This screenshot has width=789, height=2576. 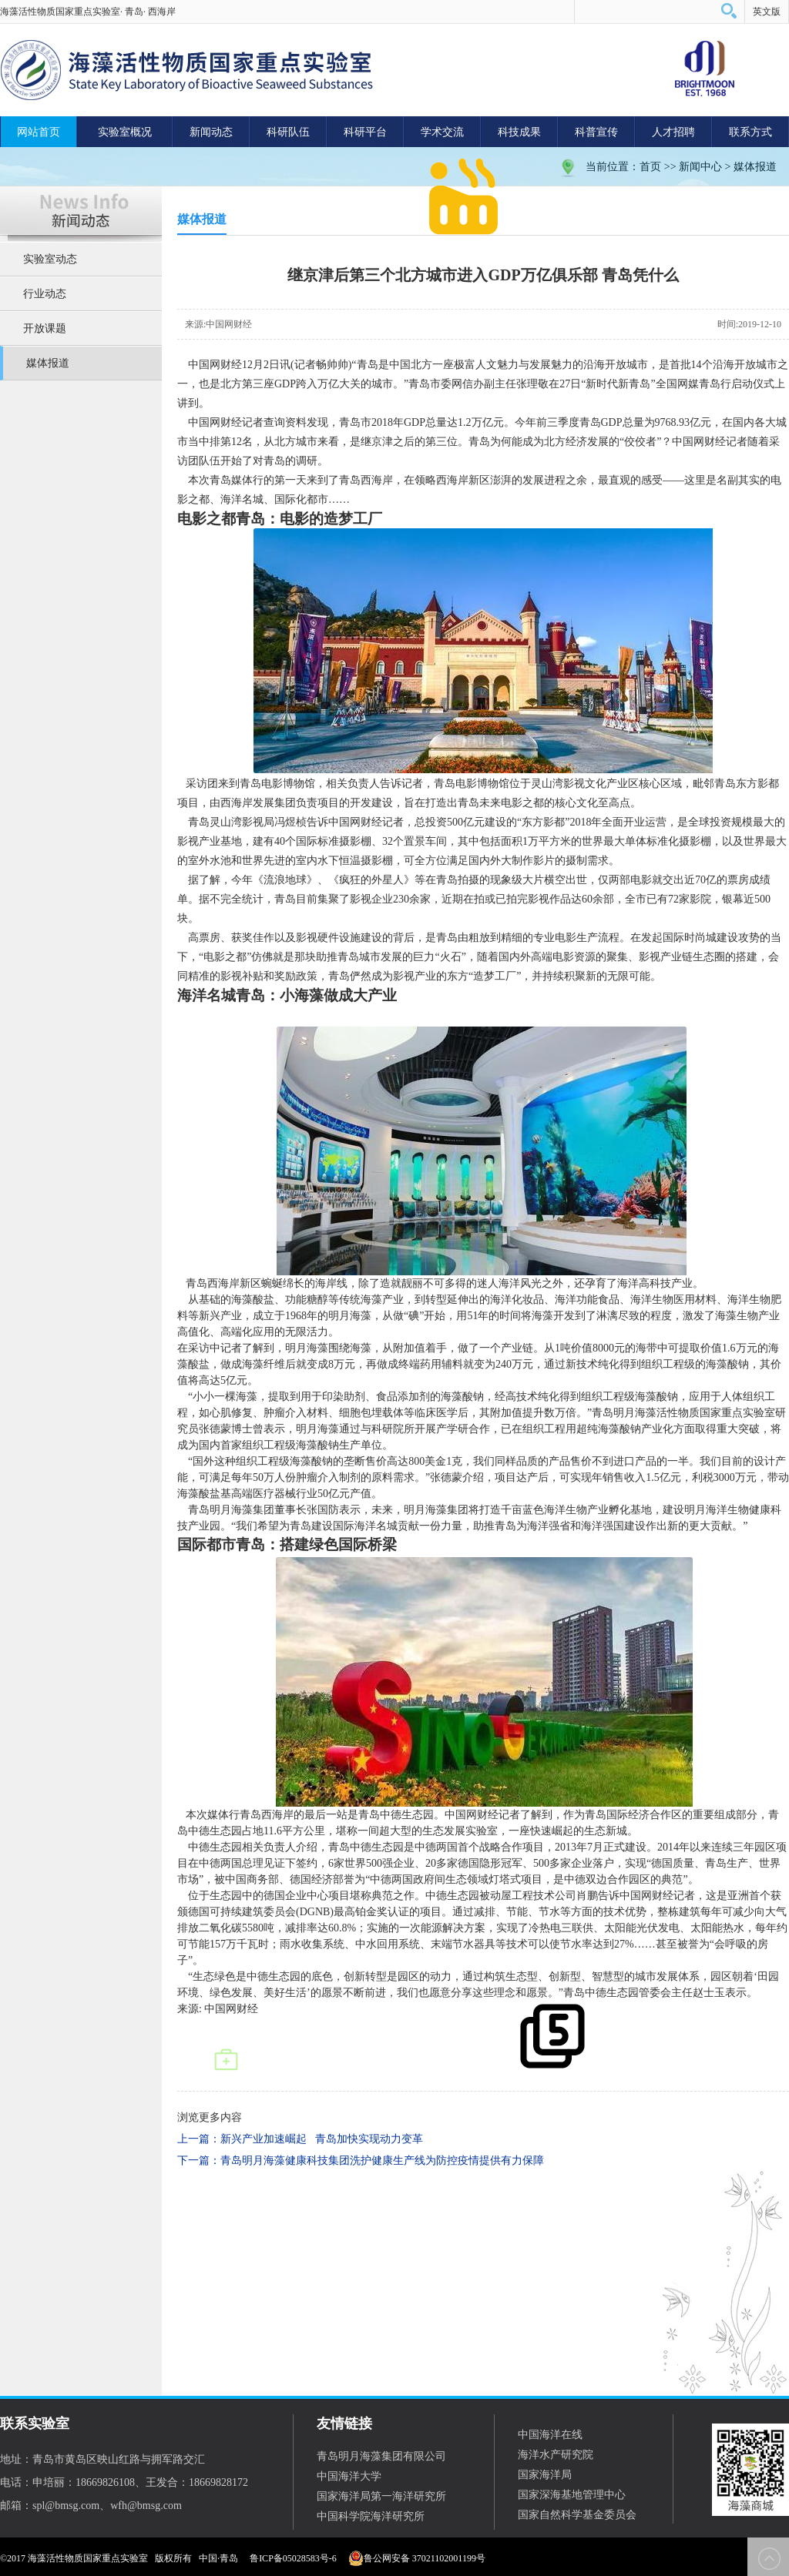 I want to click on access health or medical resources, so click(x=226, y=2060).